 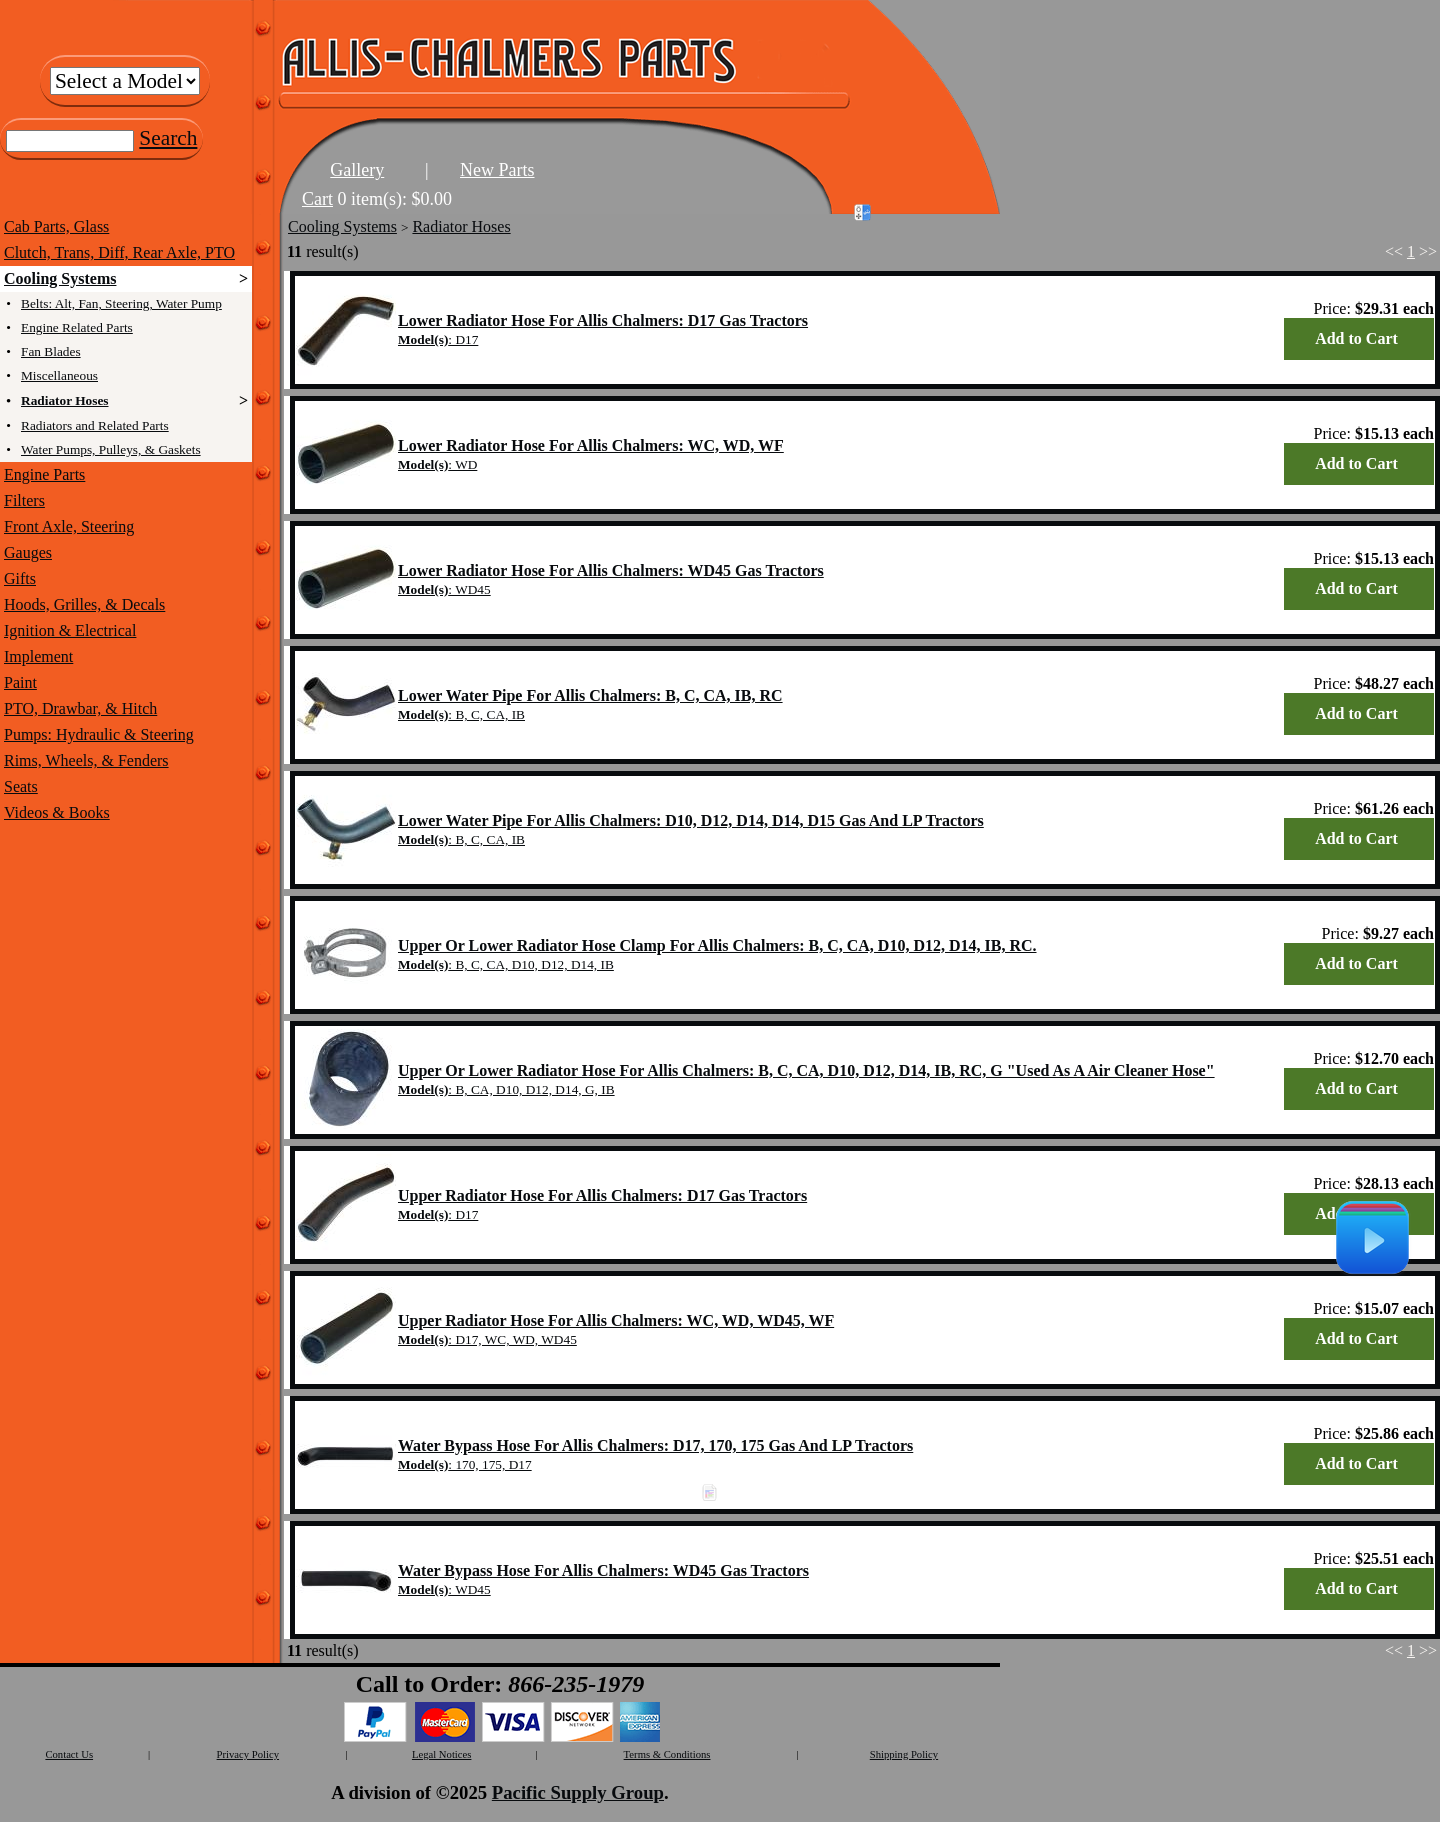 What do you see at coordinates (709, 1492) in the screenshot?
I see `a script or code file` at bounding box center [709, 1492].